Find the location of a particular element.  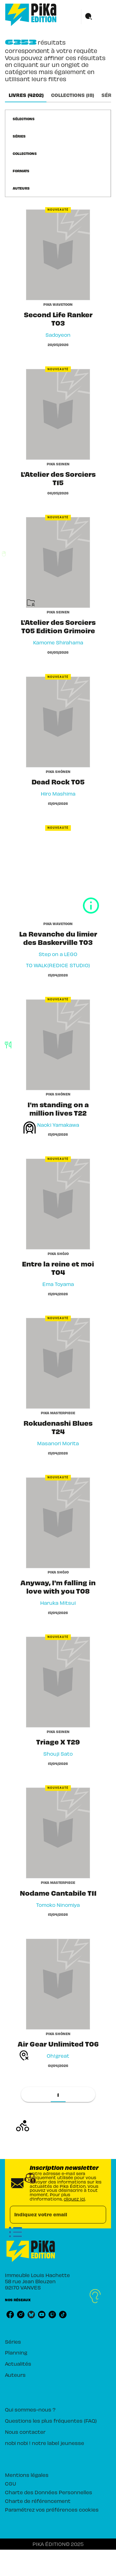

indicates a warning or issue with GitHub Copilot is located at coordinates (30, 2178).